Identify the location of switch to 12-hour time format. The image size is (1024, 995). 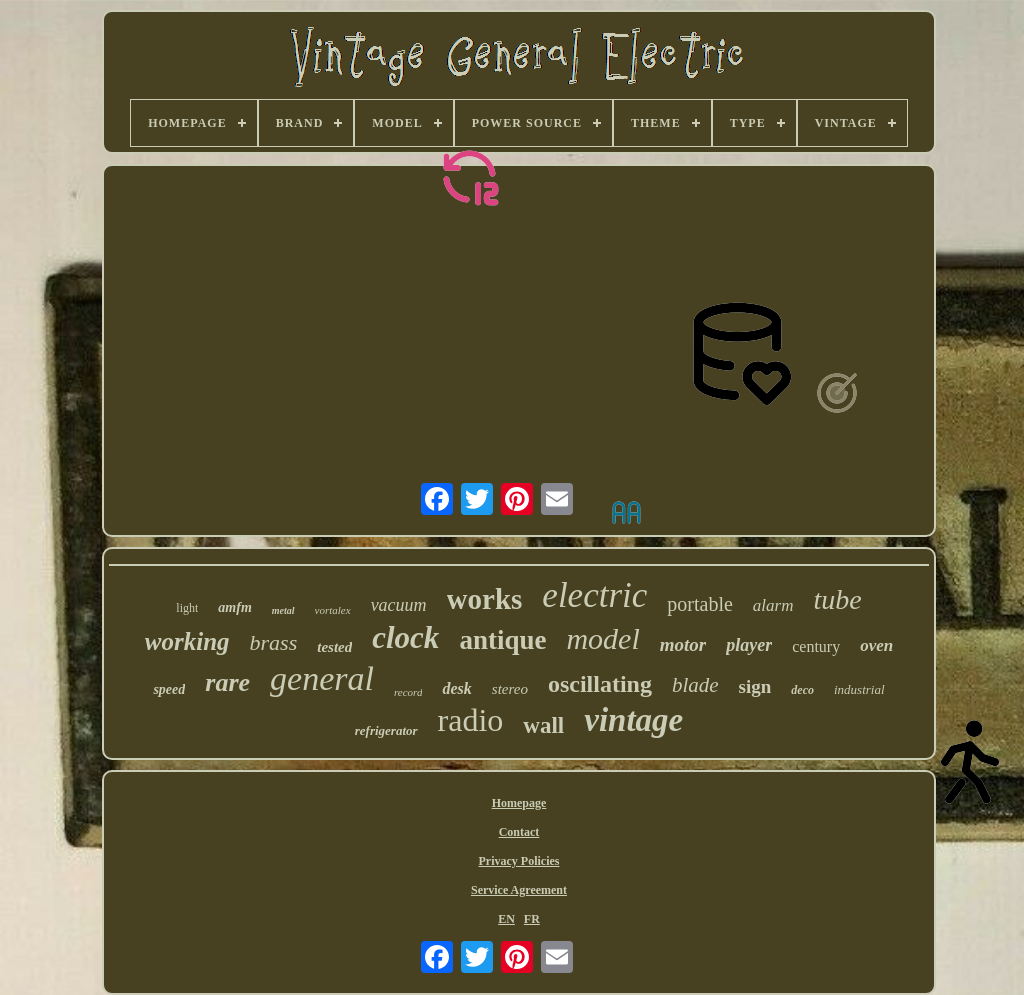
(469, 176).